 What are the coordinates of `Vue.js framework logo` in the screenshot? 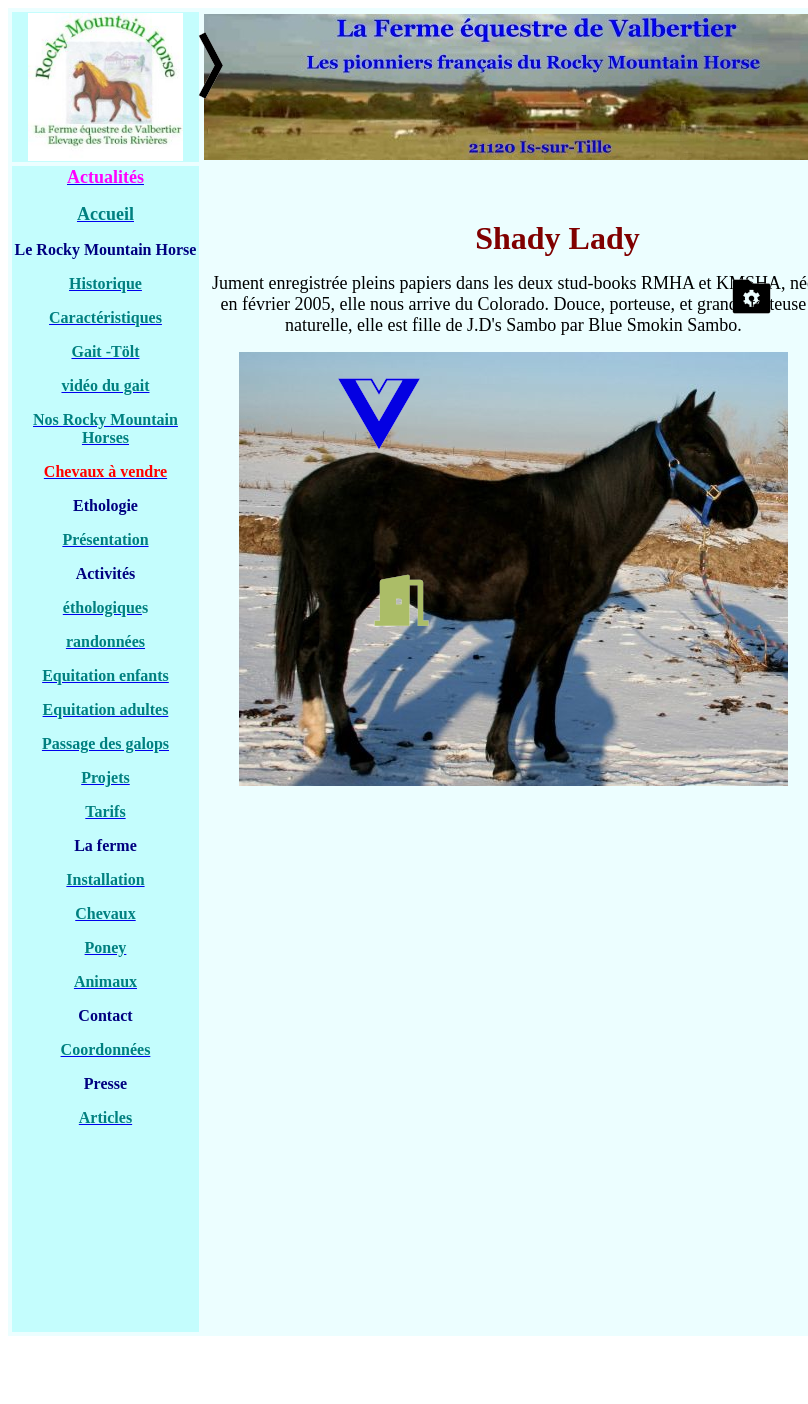 It's located at (379, 414).